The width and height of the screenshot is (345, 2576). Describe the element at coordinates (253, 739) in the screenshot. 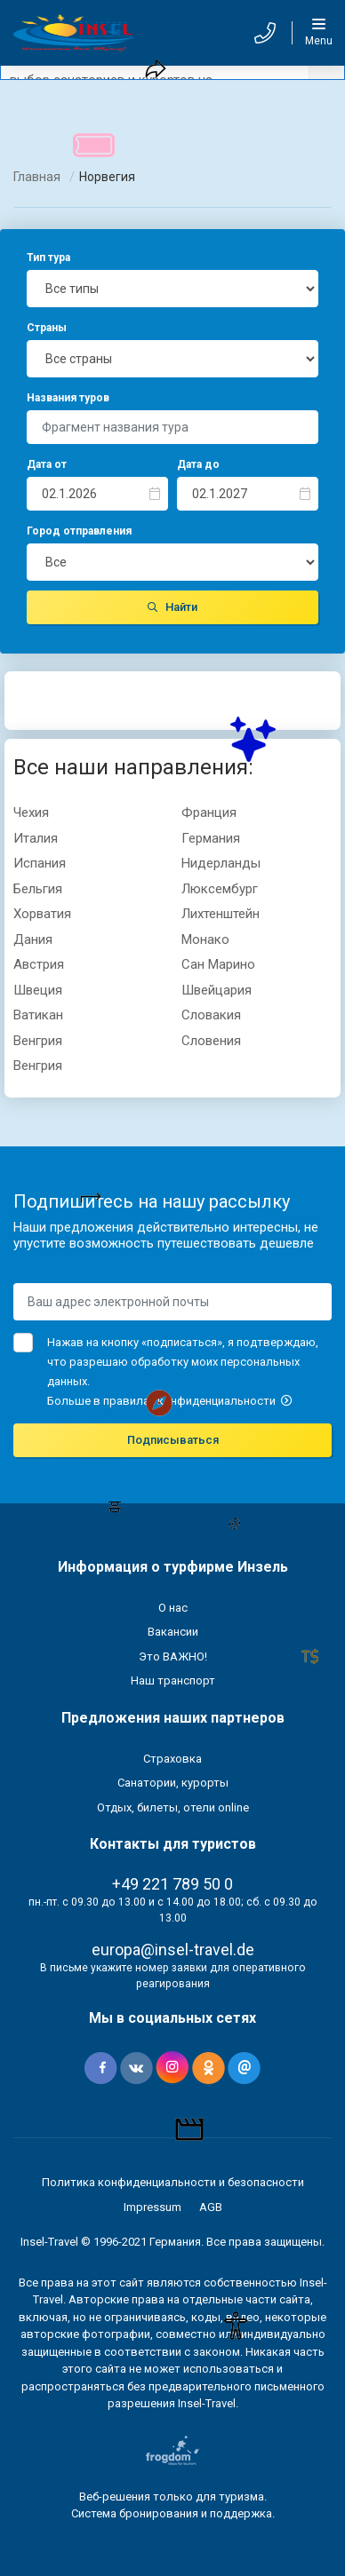

I see `indicates AI-generated or enhanced content` at that location.